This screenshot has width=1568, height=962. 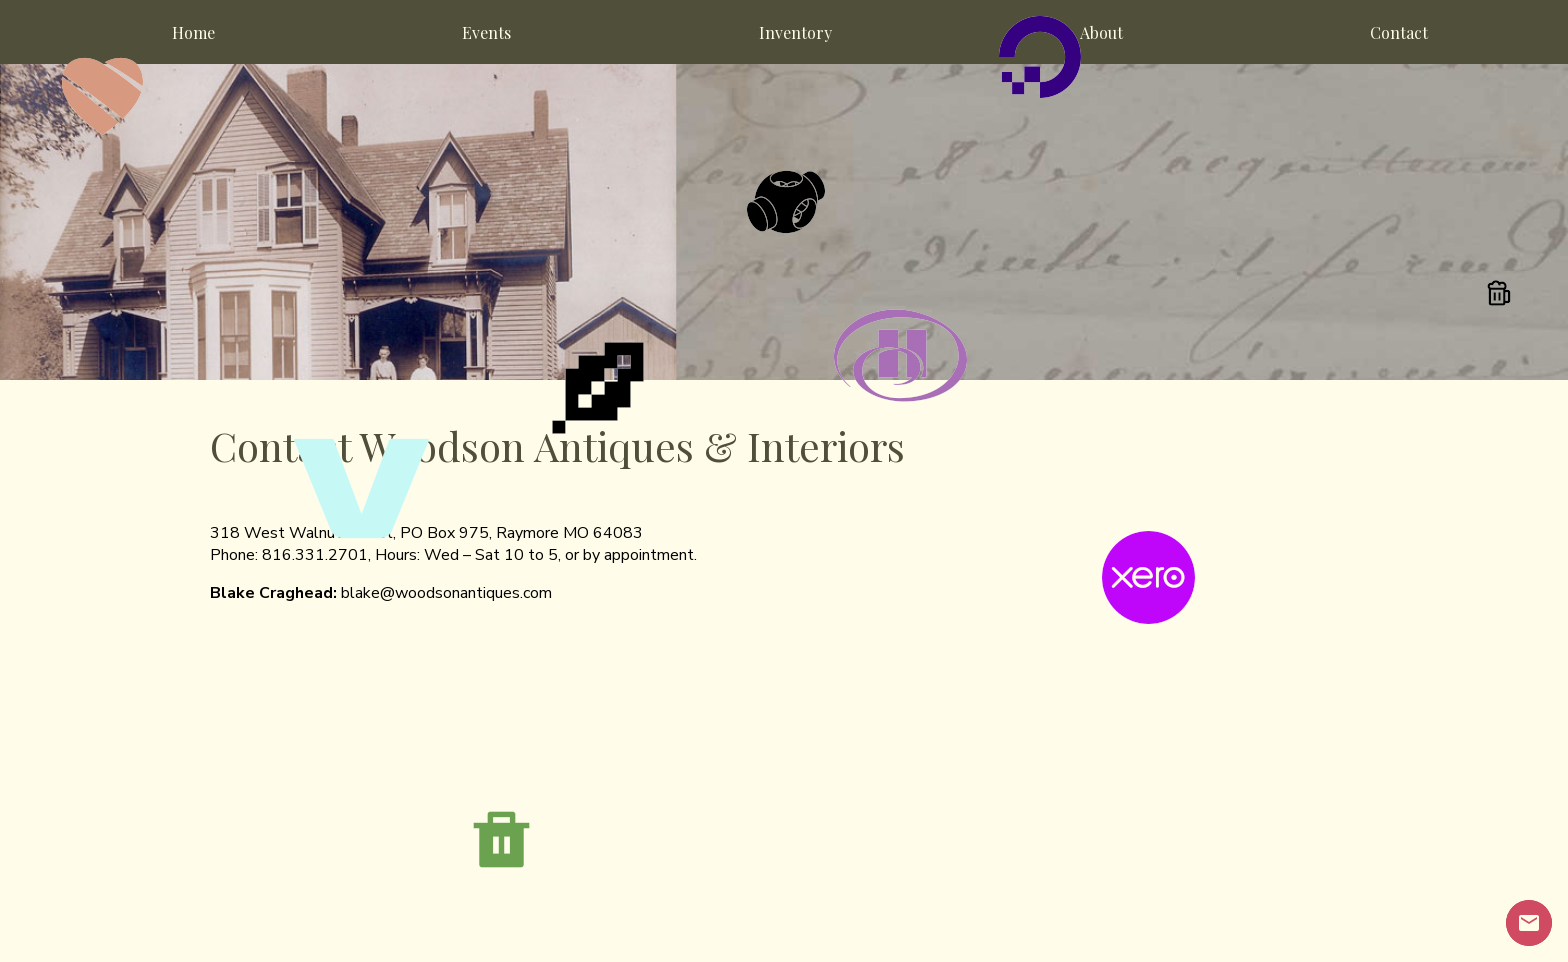 I want to click on open xero accounting software, so click(x=1148, y=577).